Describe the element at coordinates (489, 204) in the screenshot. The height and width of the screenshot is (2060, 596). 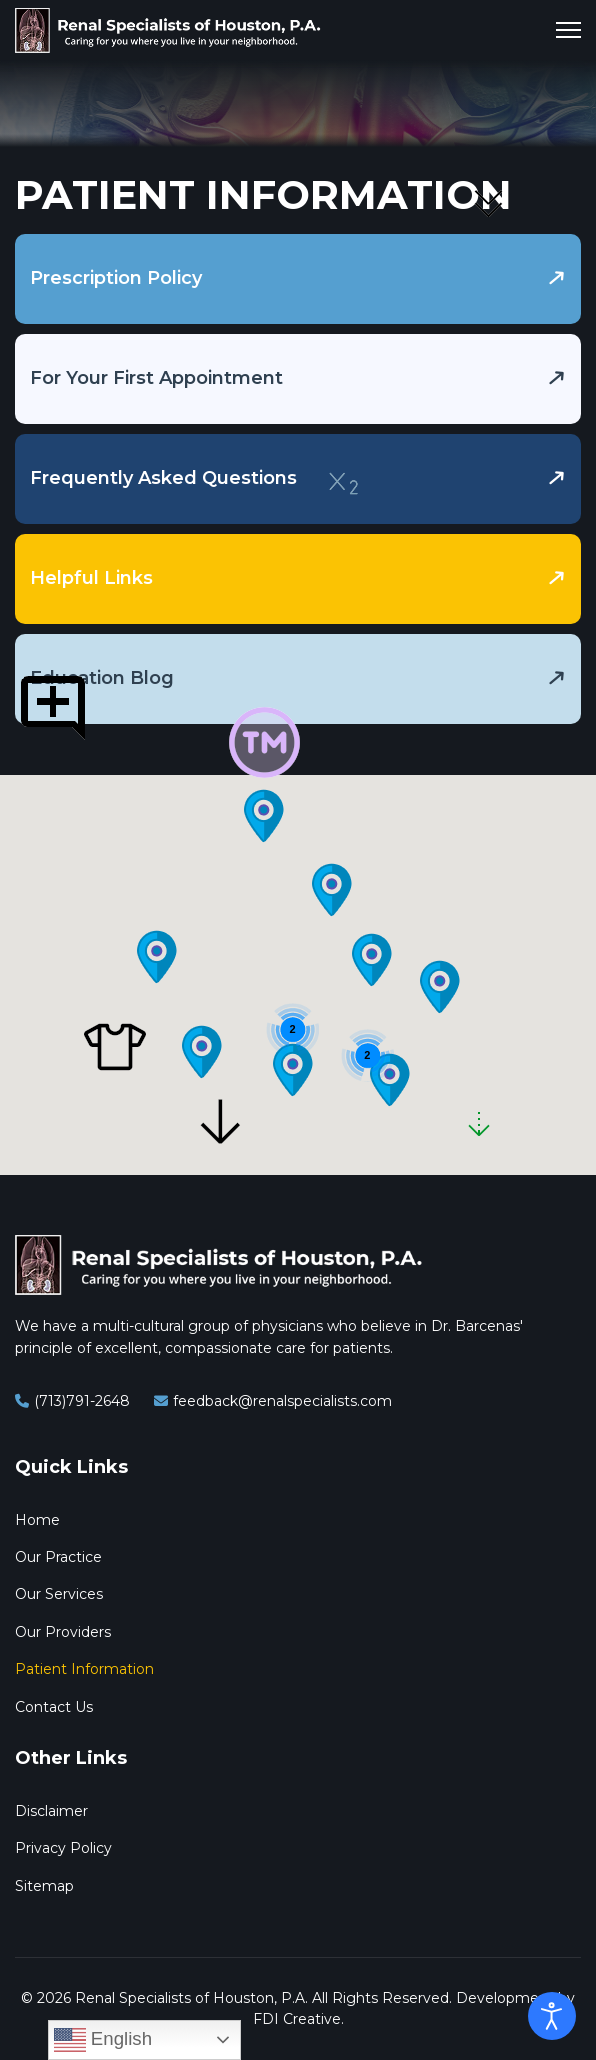
I see `expand collapsed content below` at that location.